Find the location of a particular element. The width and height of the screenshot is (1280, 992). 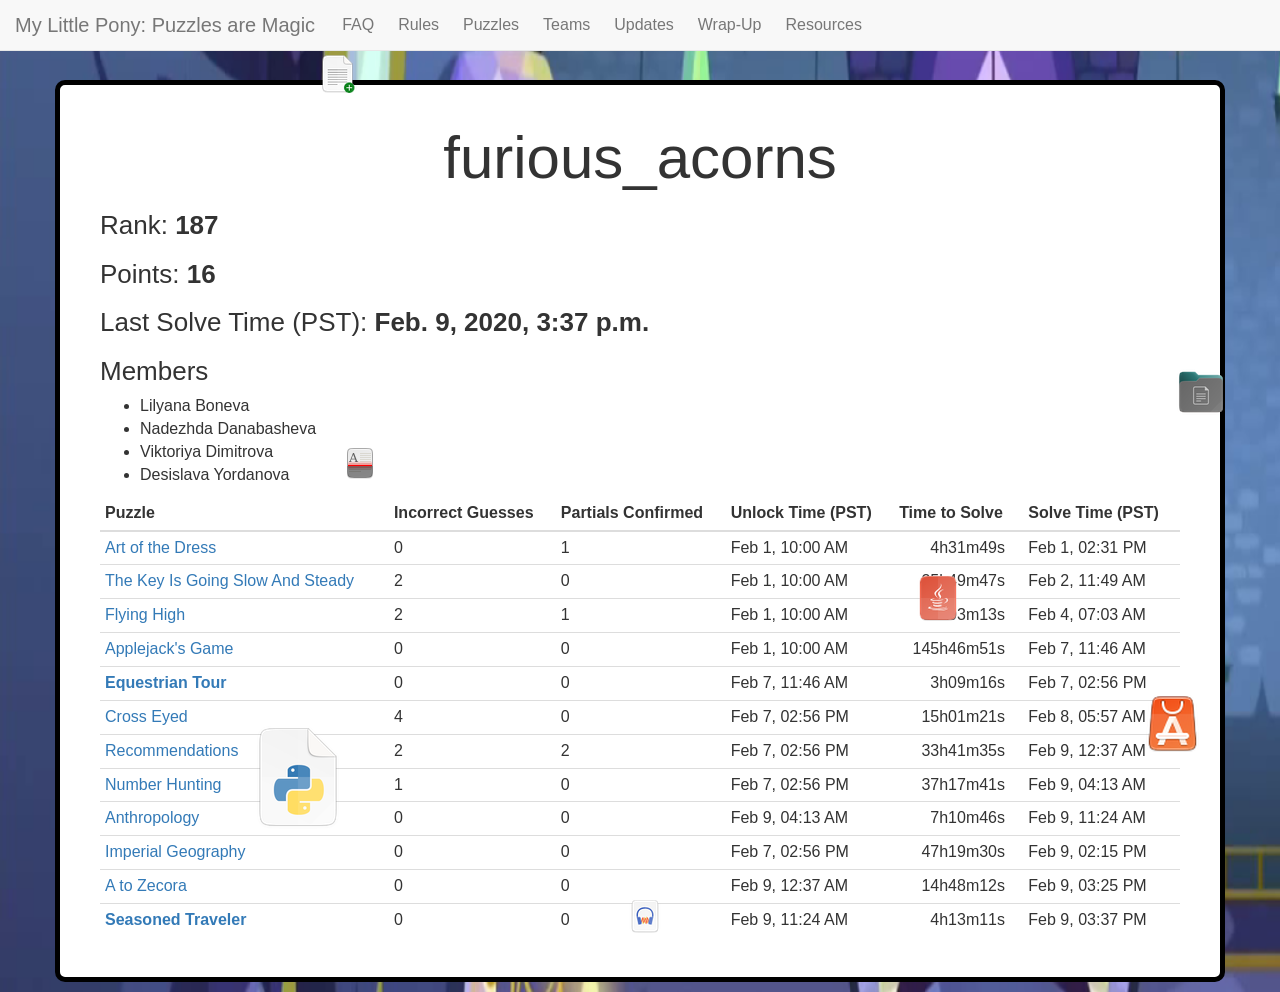

open the app center to browse and install applications is located at coordinates (1172, 723).